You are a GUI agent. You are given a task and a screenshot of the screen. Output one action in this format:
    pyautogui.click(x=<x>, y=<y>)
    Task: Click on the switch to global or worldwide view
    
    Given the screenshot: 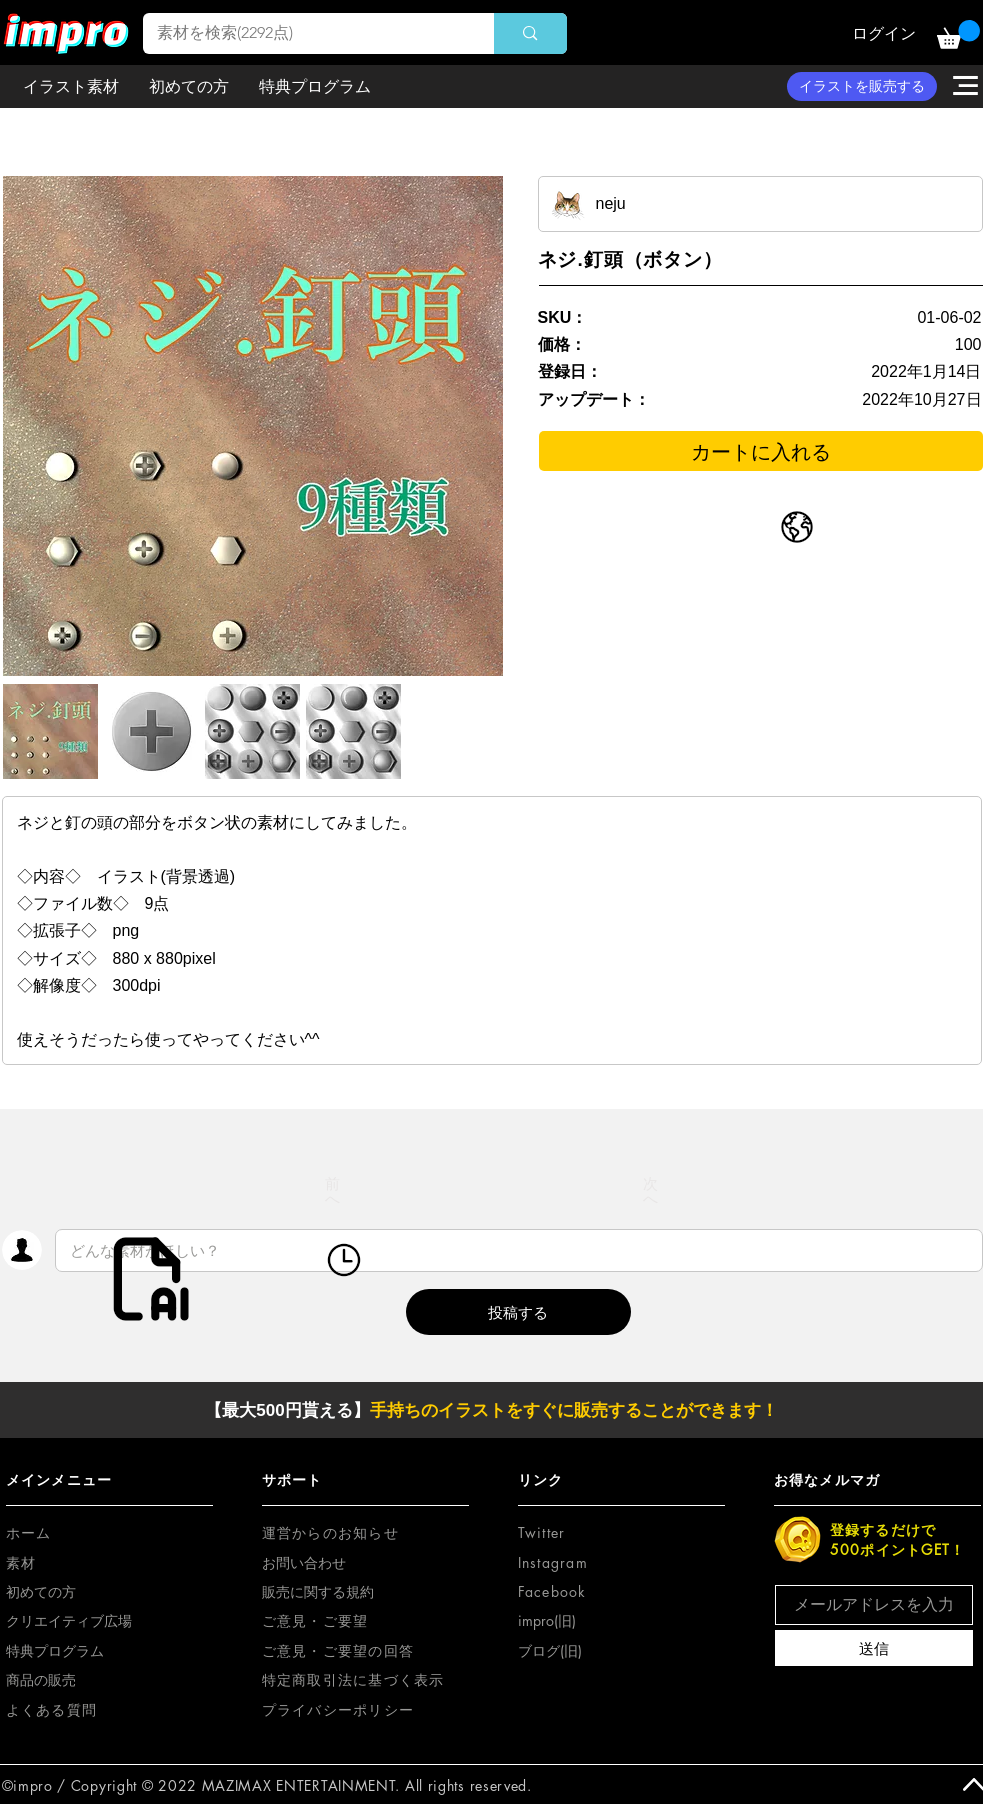 What is the action you would take?
    pyautogui.click(x=797, y=527)
    